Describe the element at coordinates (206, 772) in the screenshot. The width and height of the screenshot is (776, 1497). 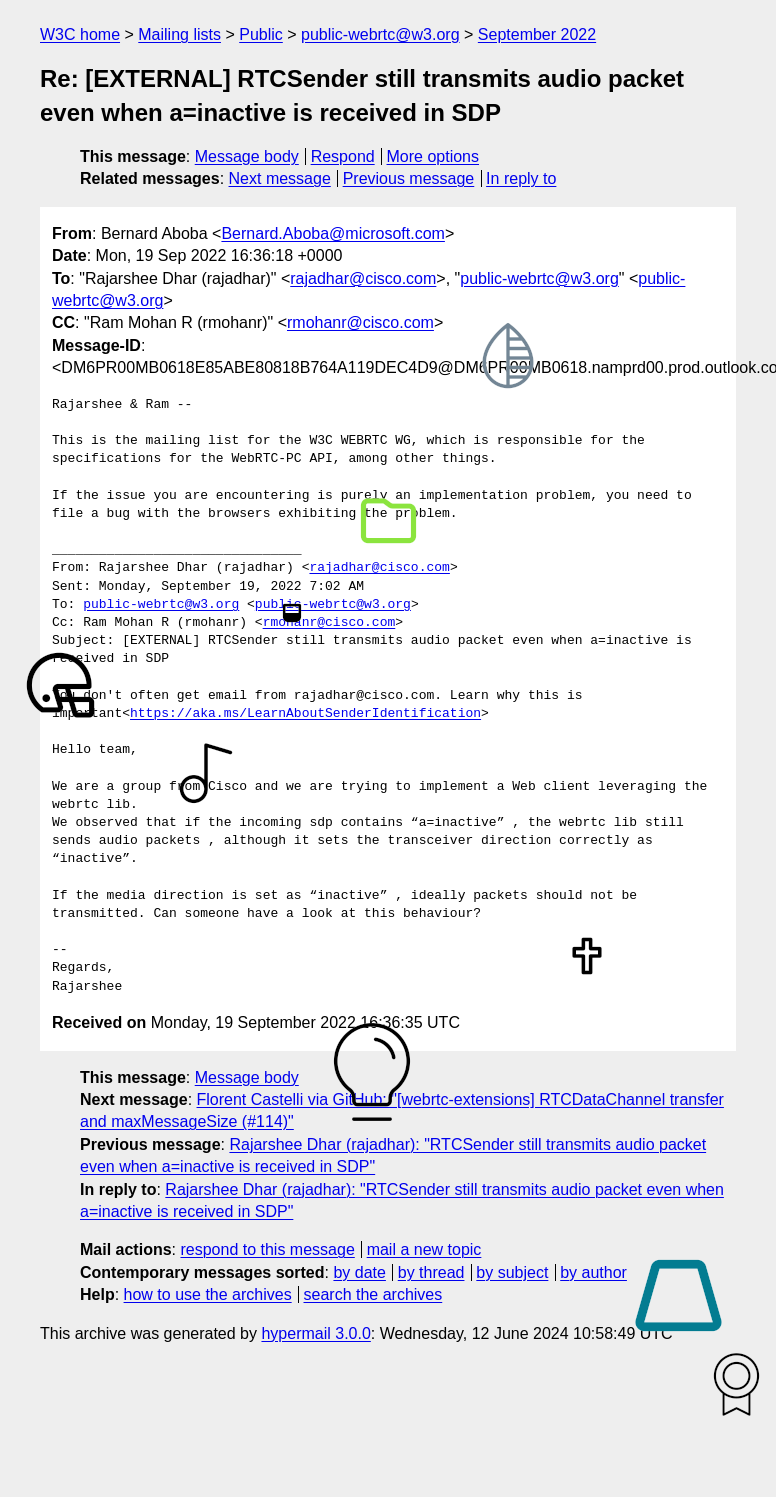
I see `play or access music` at that location.